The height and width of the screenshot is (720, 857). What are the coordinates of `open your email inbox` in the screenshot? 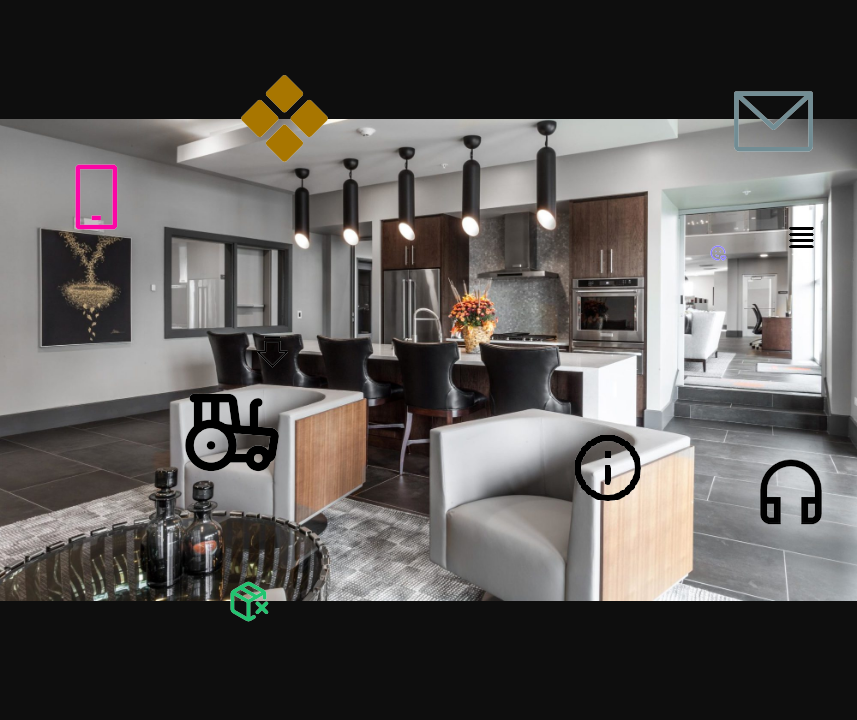 It's located at (773, 121).